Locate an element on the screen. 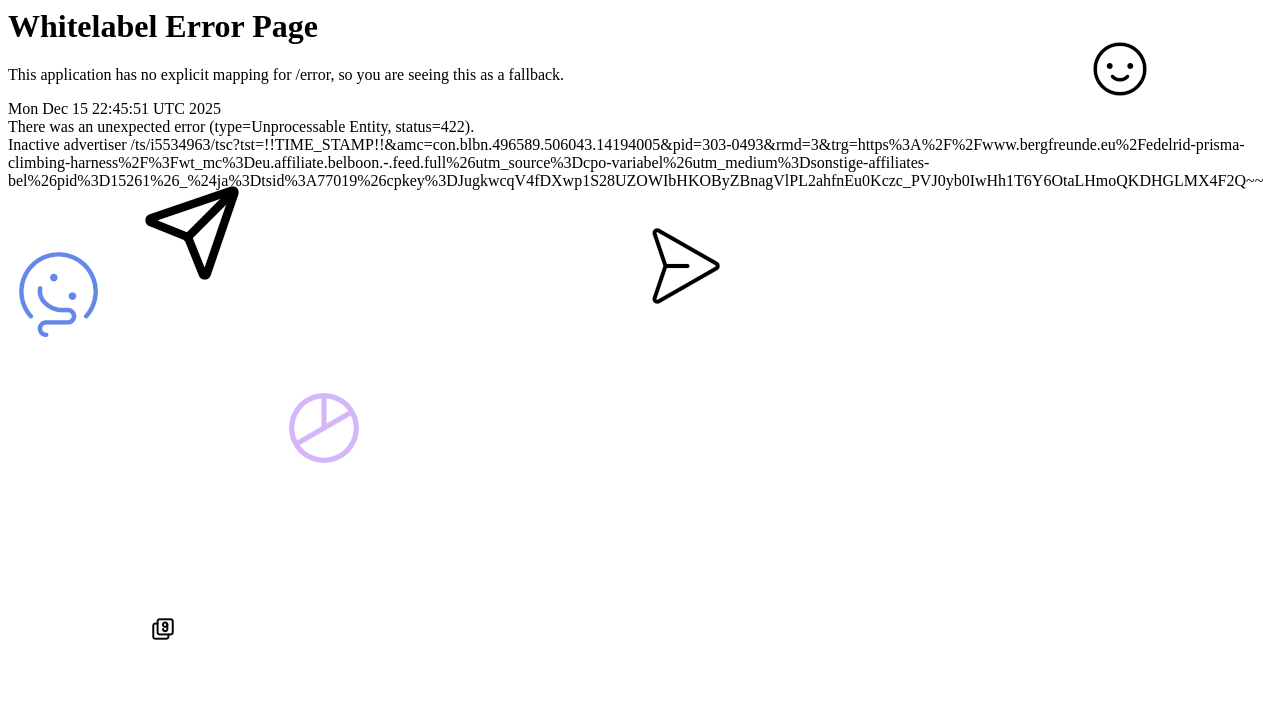  view item 9 in a collection is located at coordinates (163, 629).